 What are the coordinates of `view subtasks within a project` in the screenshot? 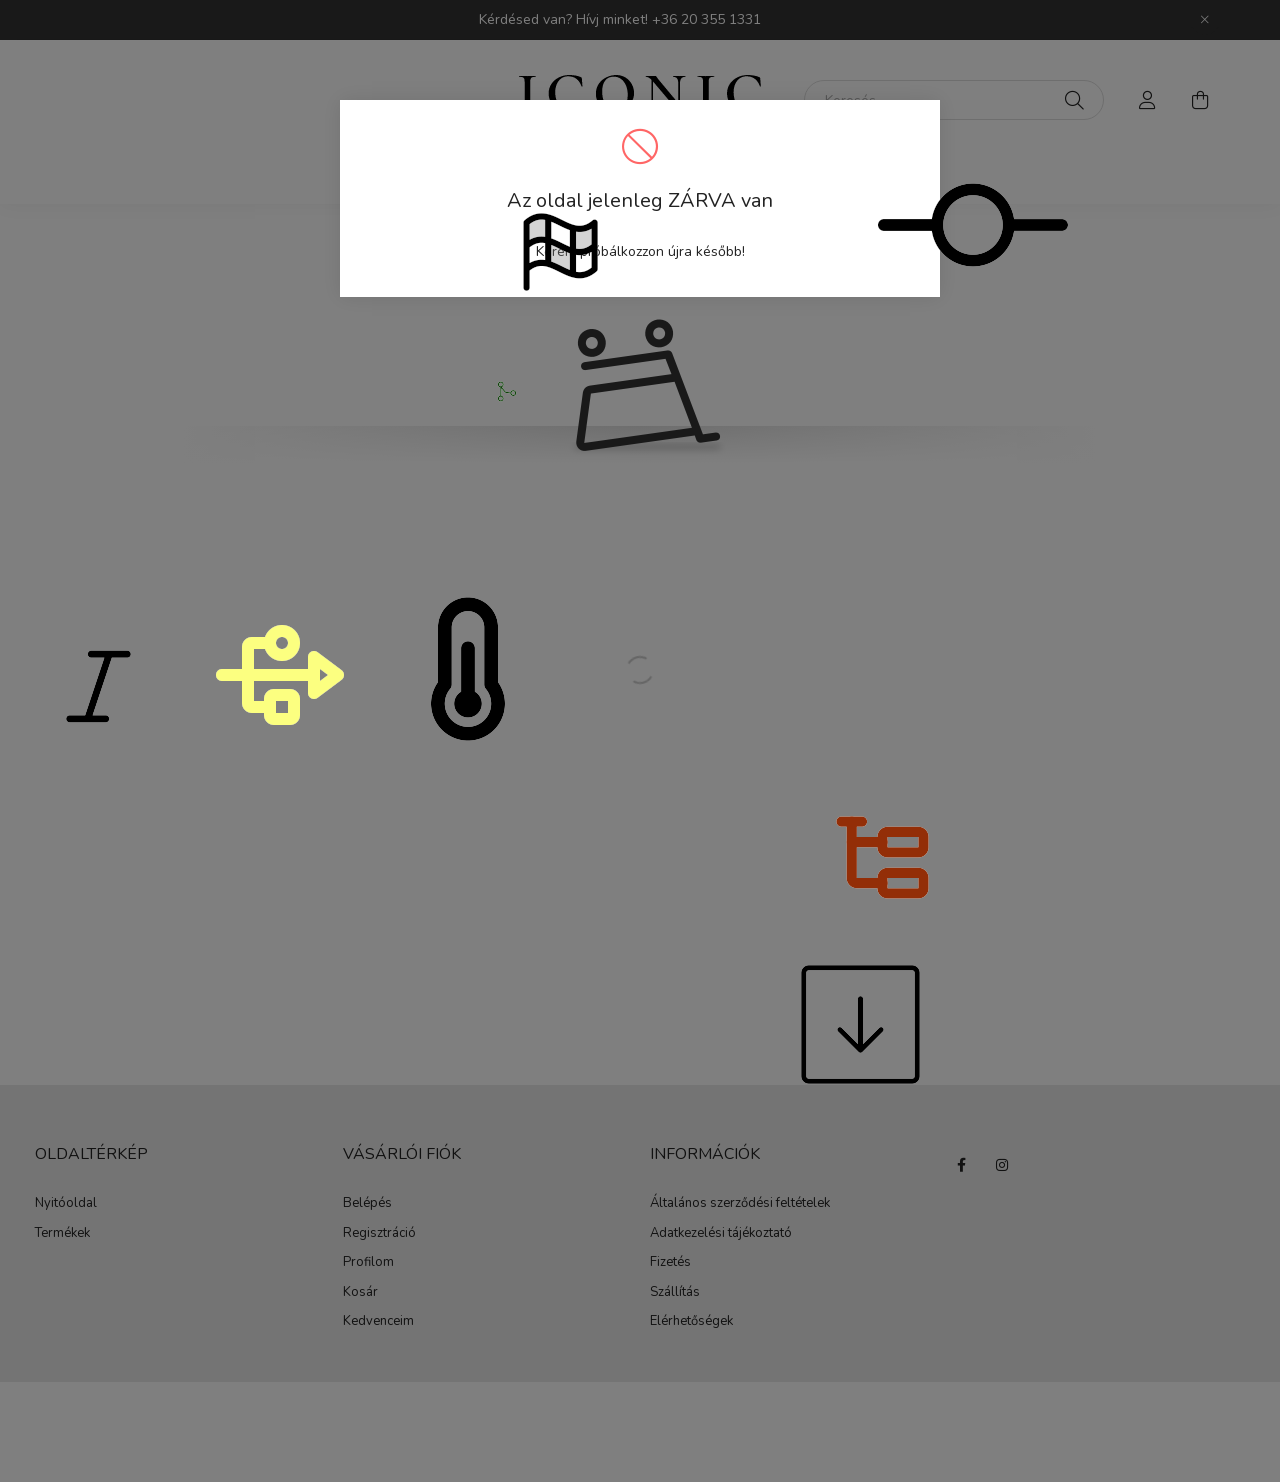 It's located at (882, 857).